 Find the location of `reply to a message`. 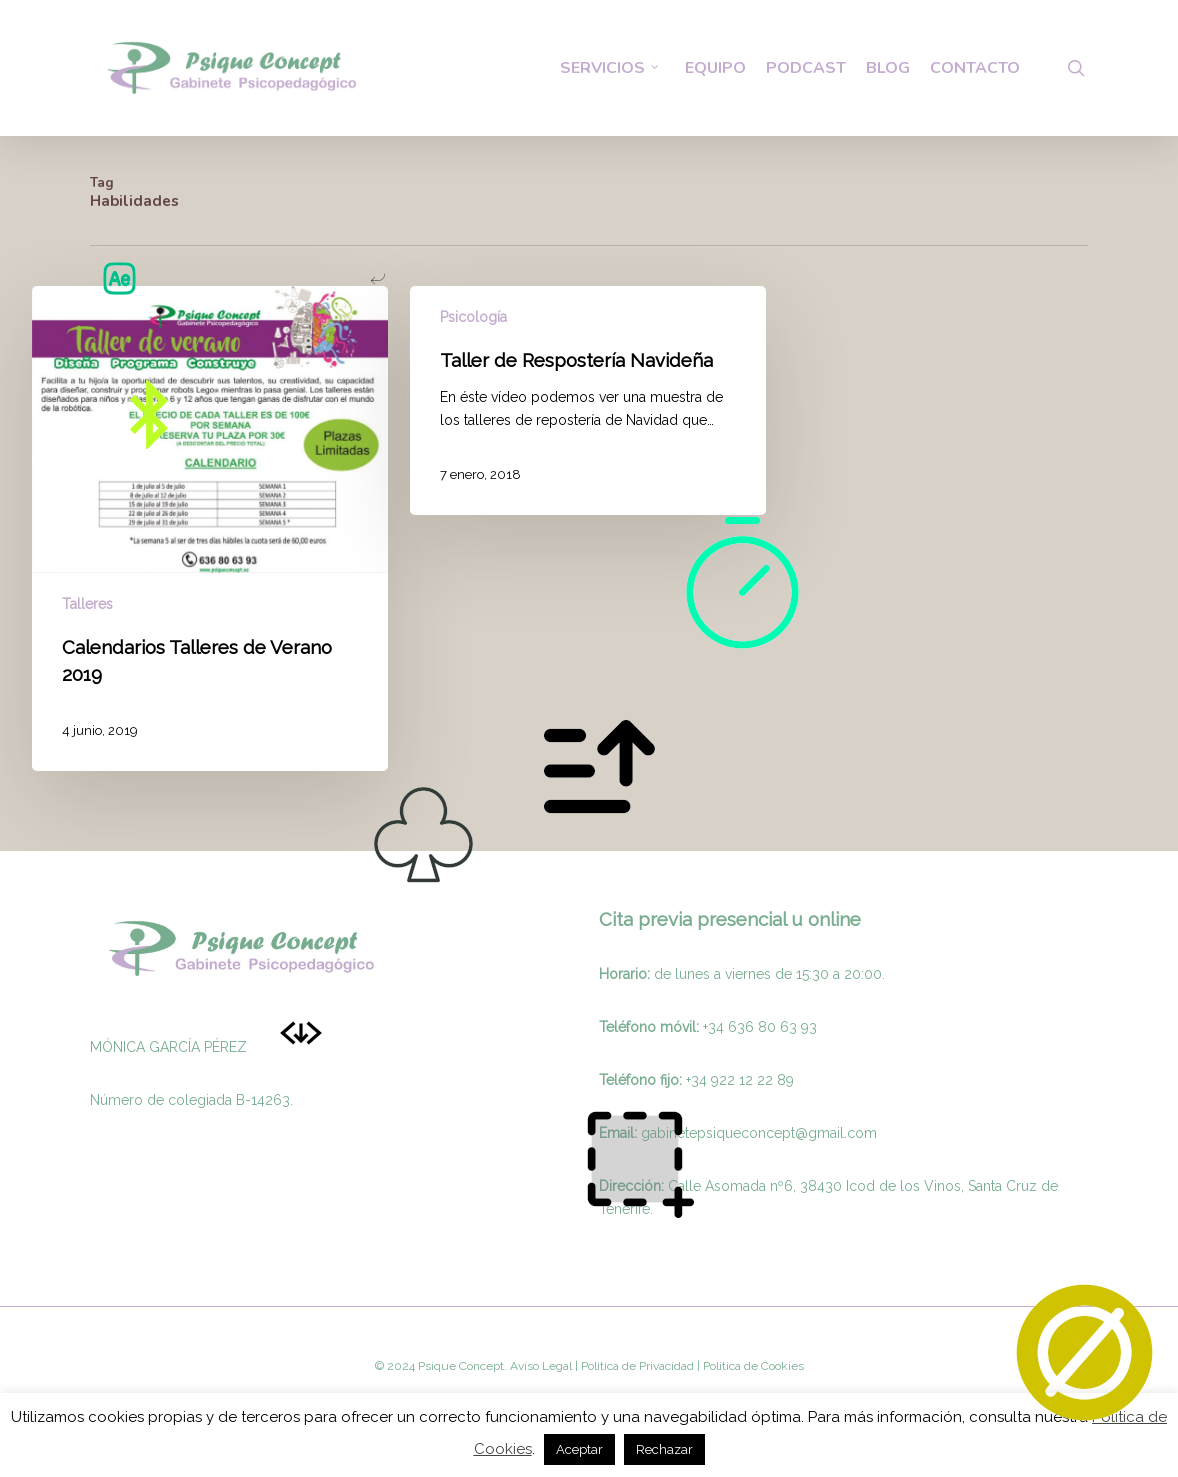

reply to a message is located at coordinates (378, 279).